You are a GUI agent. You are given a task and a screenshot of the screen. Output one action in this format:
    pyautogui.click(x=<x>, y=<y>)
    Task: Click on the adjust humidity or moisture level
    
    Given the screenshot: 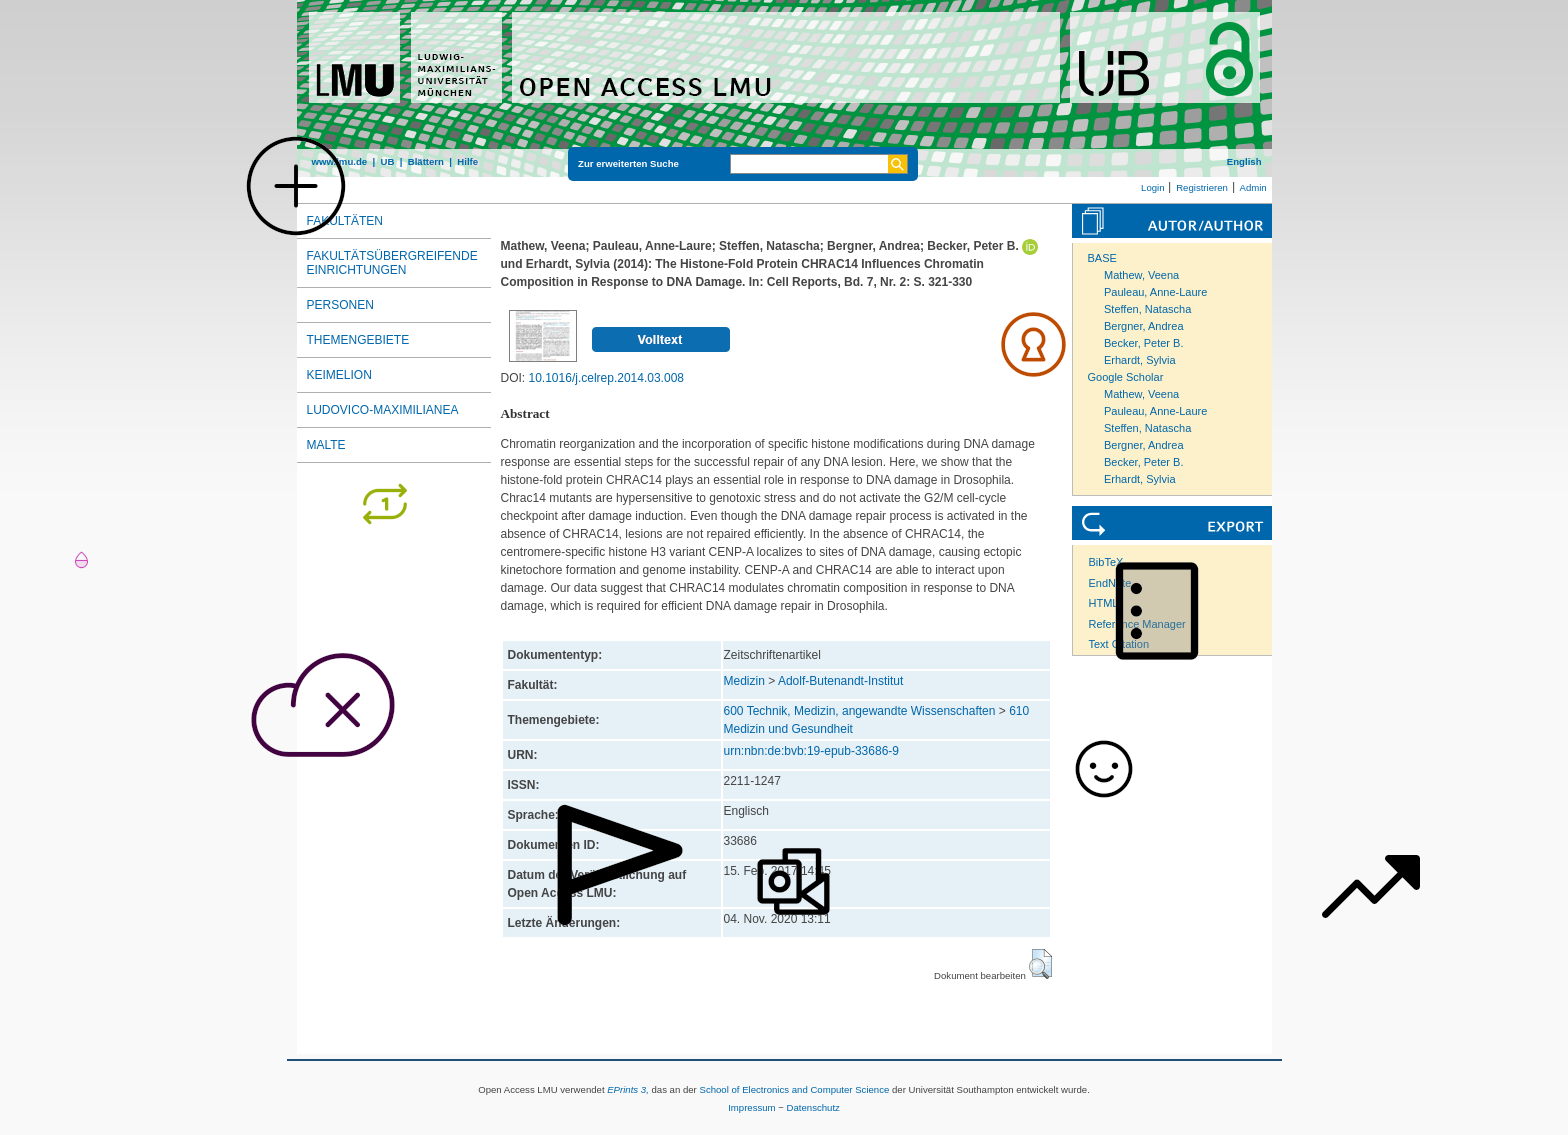 What is the action you would take?
    pyautogui.click(x=81, y=560)
    